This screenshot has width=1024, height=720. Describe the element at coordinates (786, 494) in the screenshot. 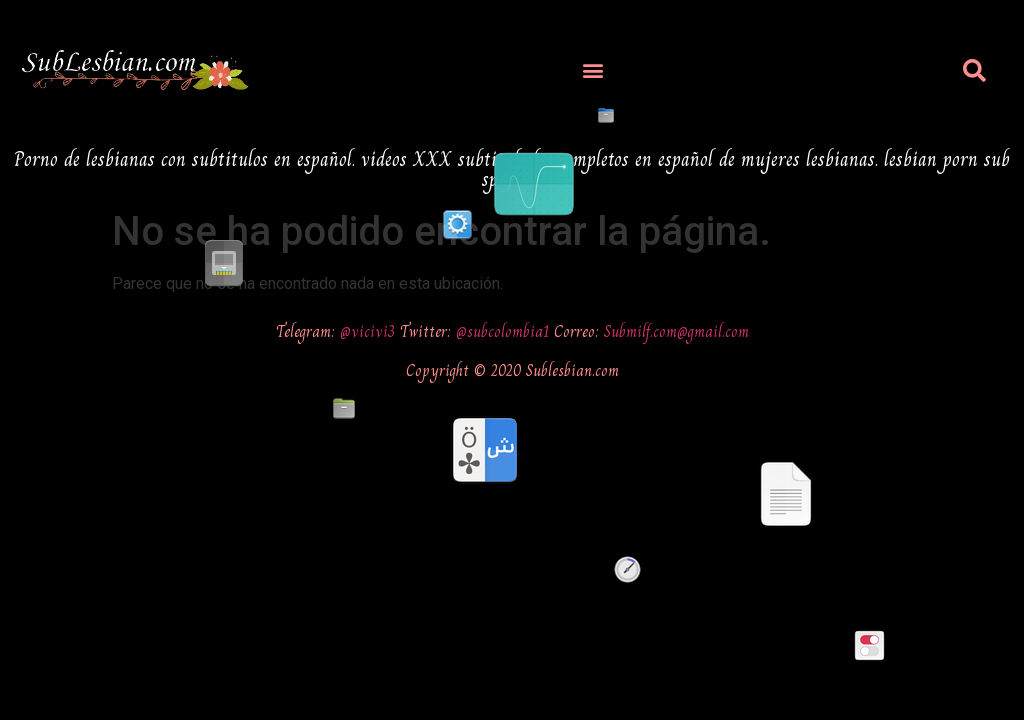

I see `open a plain text file` at that location.